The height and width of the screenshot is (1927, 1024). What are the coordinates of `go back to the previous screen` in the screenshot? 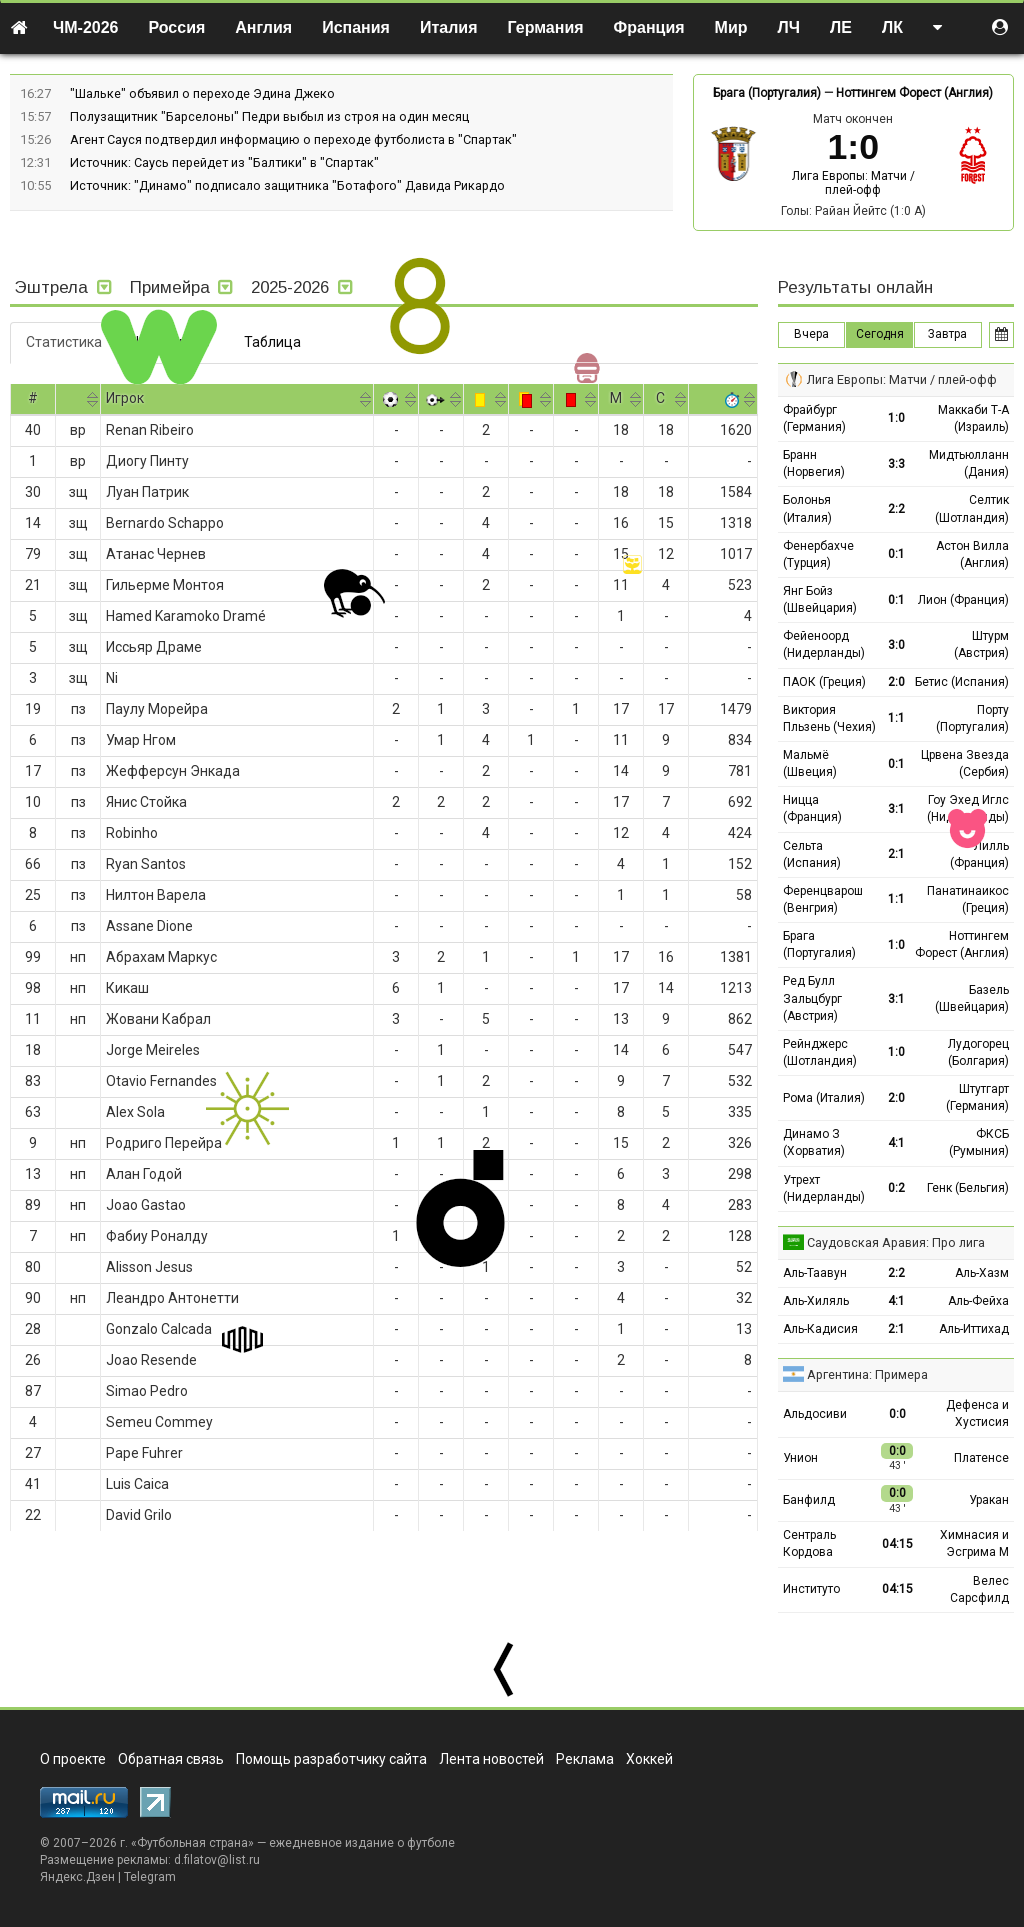 It's located at (504, 1669).